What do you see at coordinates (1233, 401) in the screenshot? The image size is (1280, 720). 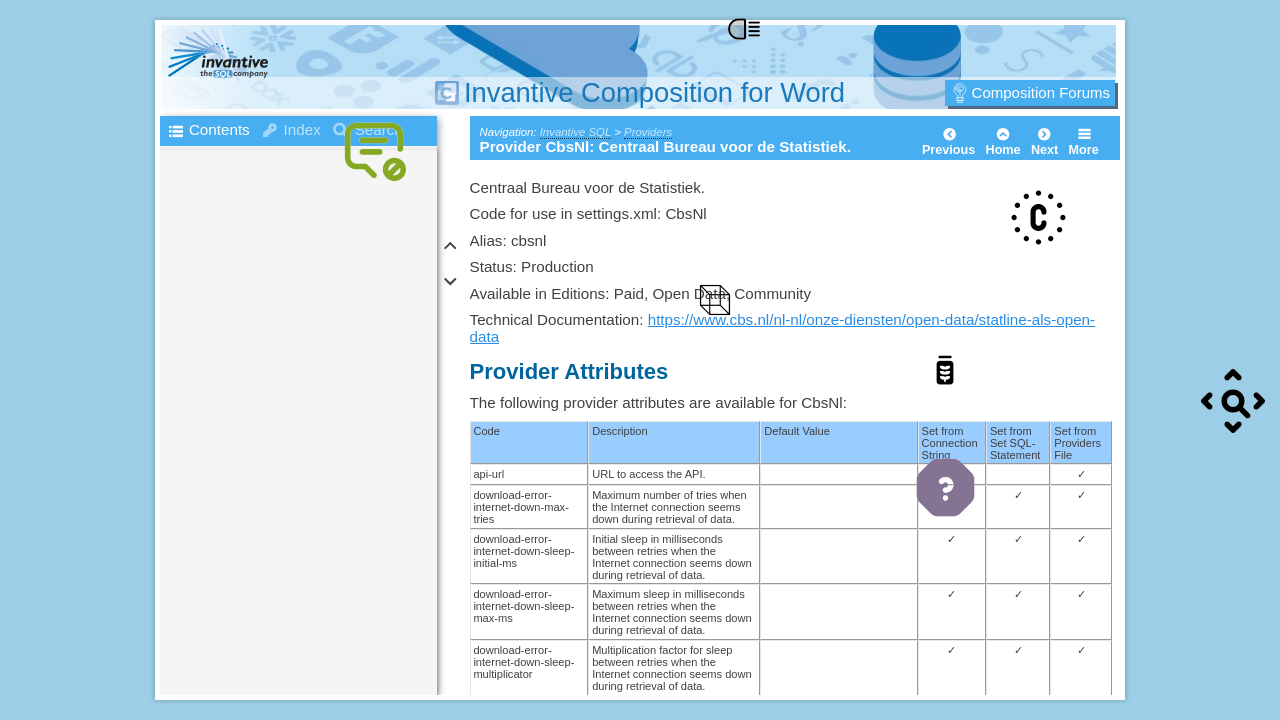 I see `pan and zoom controls for map or image viewer` at bounding box center [1233, 401].